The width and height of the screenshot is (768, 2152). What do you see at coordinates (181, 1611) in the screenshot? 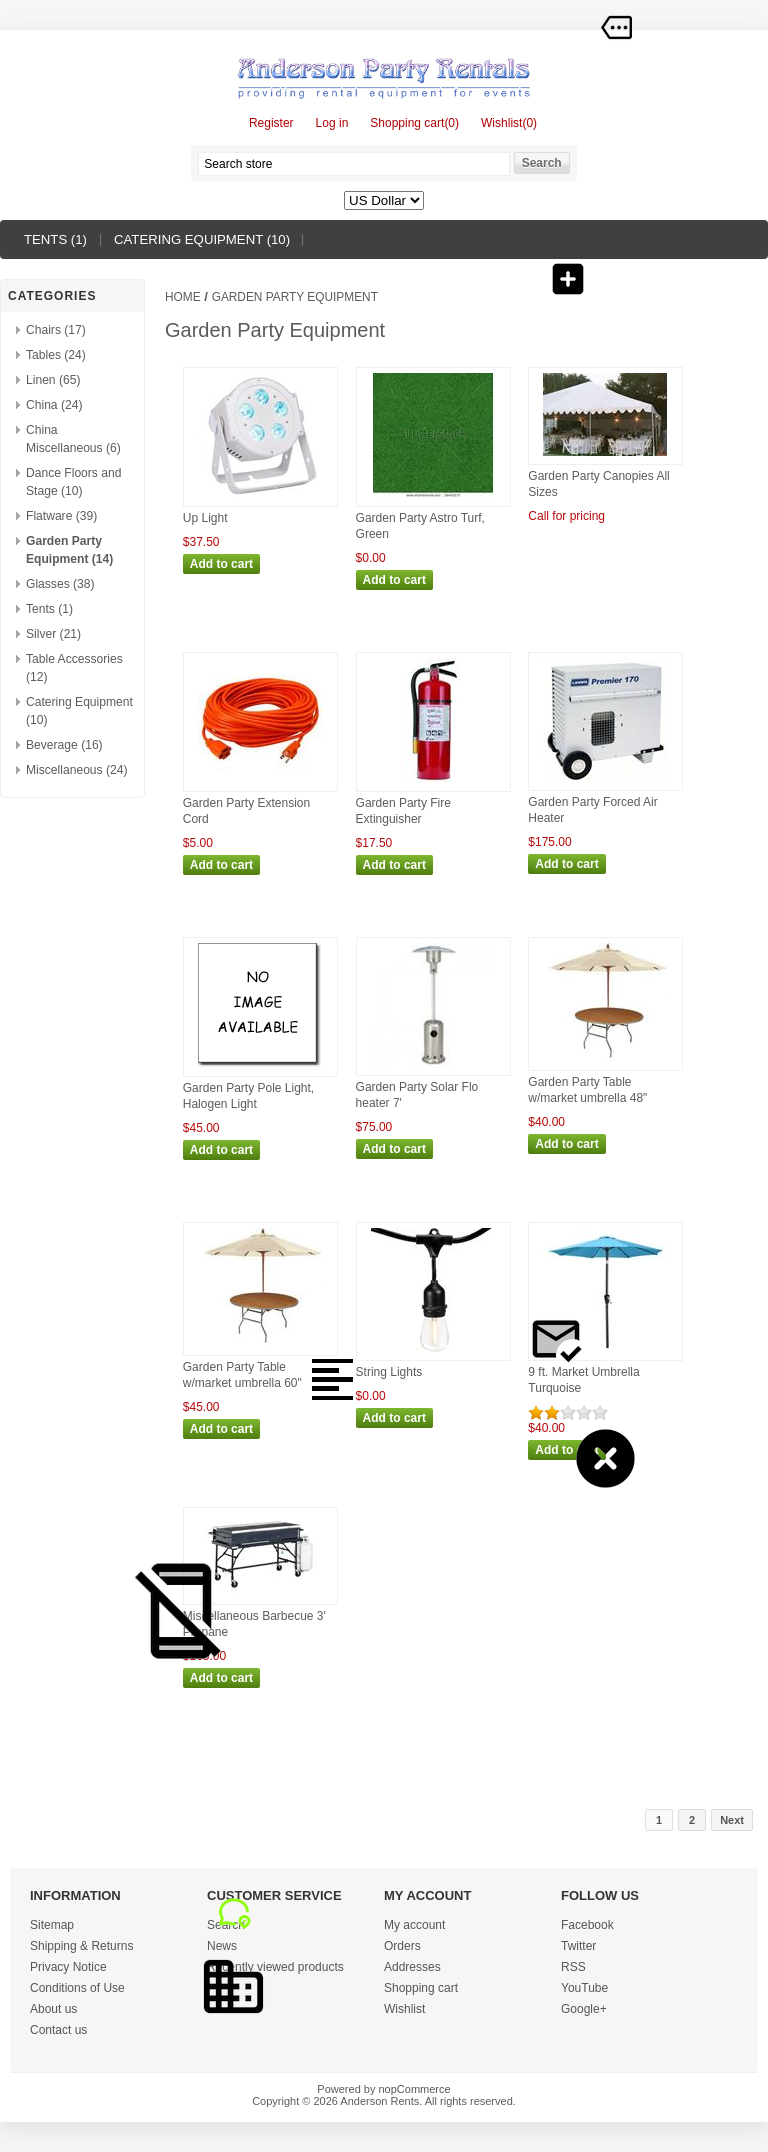
I see `no cell phone service available` at bounding box center [181, 1611].